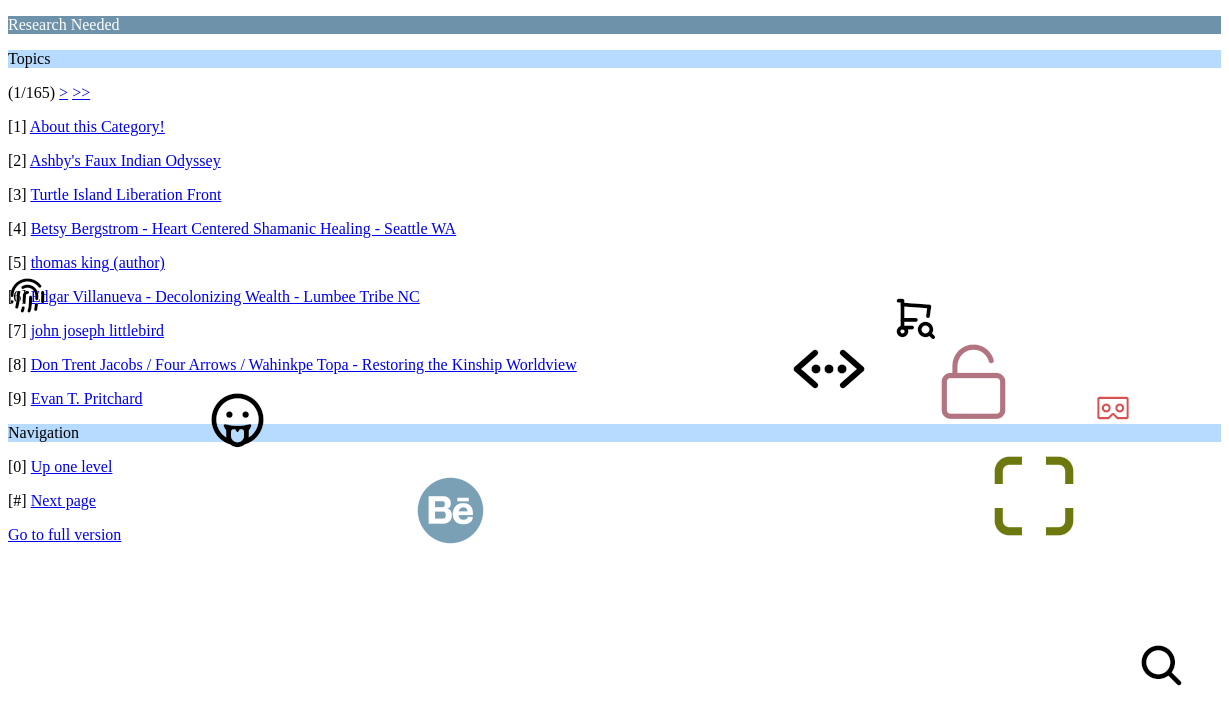  What do you see at coordinates (1113, 408) in the screenshot?
I see `launch virtual reality or VR mode` at bounding box center [1113, 408].